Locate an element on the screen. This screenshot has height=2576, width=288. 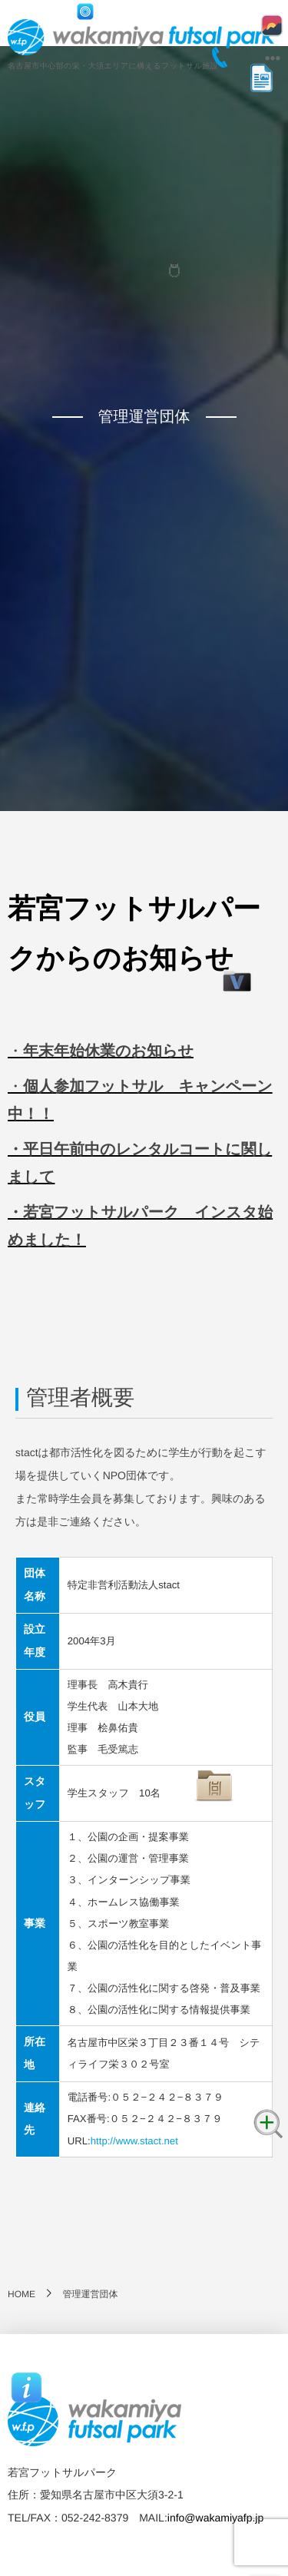
open a libreoffice writer document is located at coordinates (261, 78).